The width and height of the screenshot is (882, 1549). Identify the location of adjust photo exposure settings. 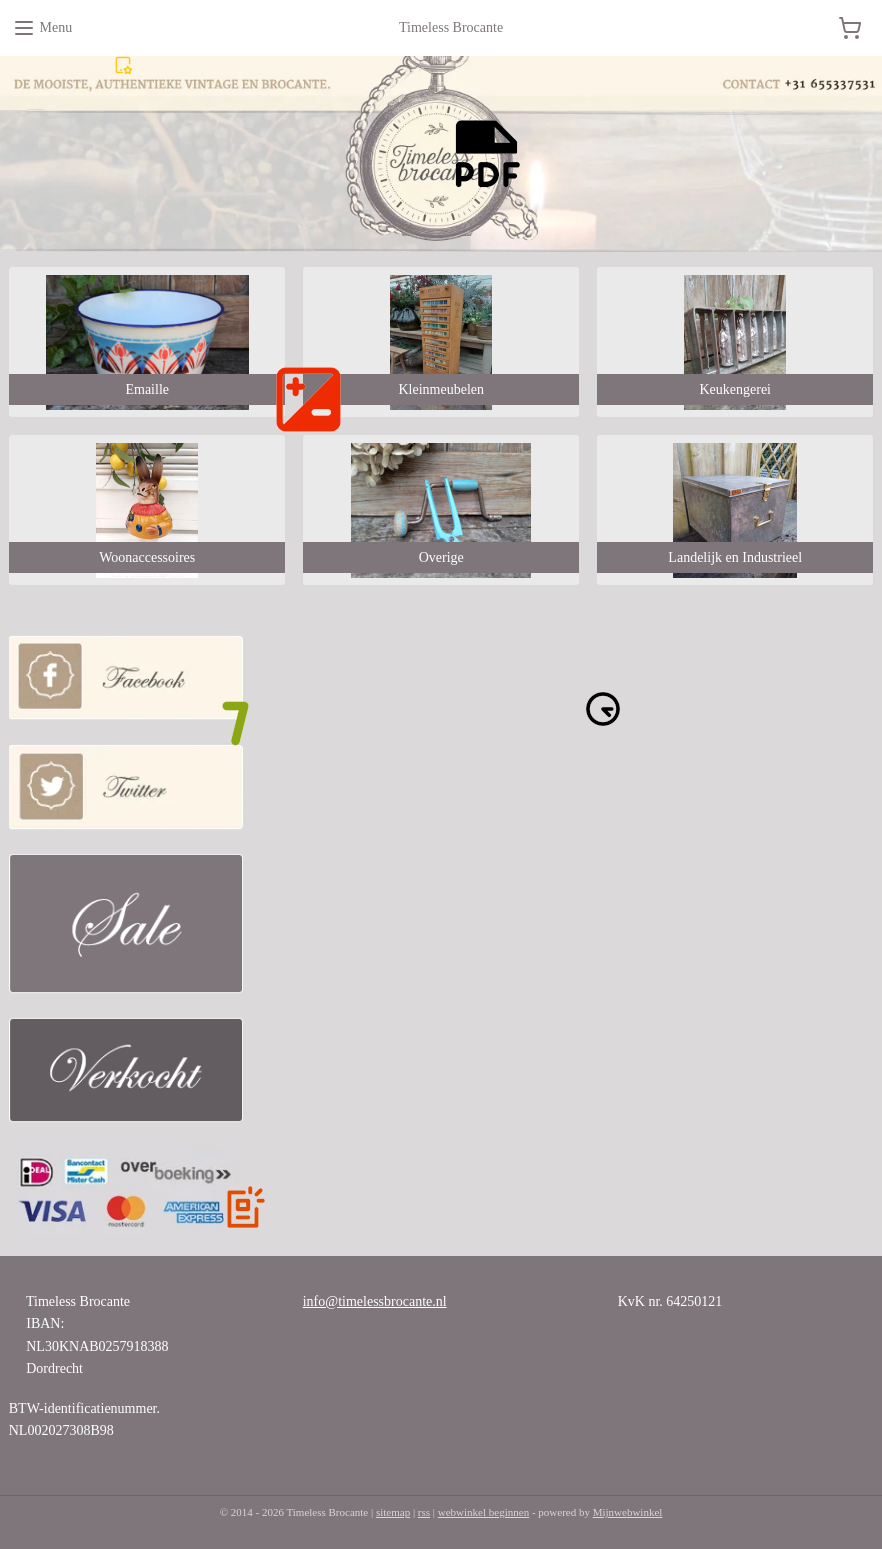
(308, 399).